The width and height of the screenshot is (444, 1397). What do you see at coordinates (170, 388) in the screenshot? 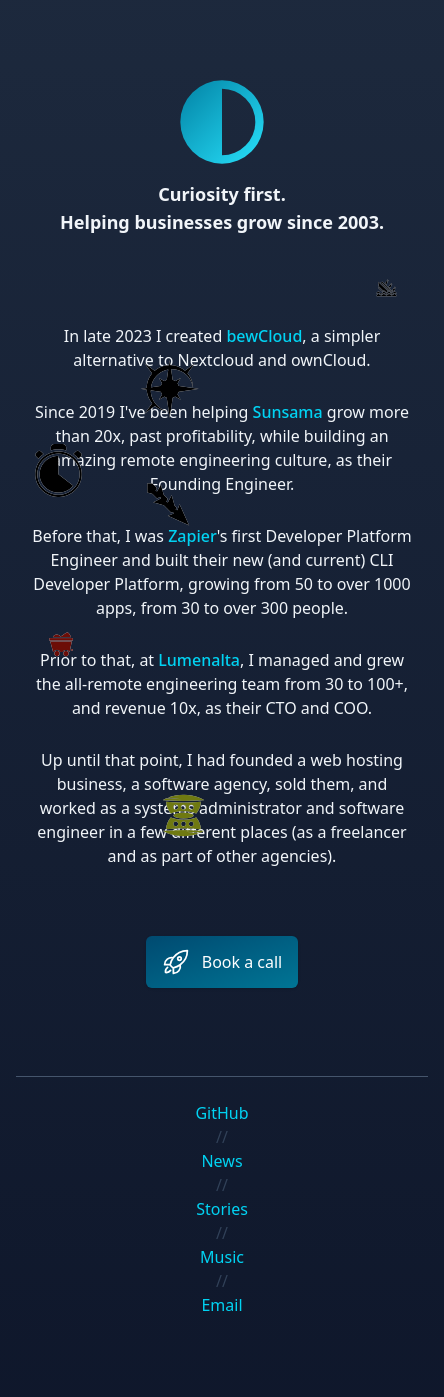
I see `activate eclipse or flare visual effect` at bounding box center [170, 388].